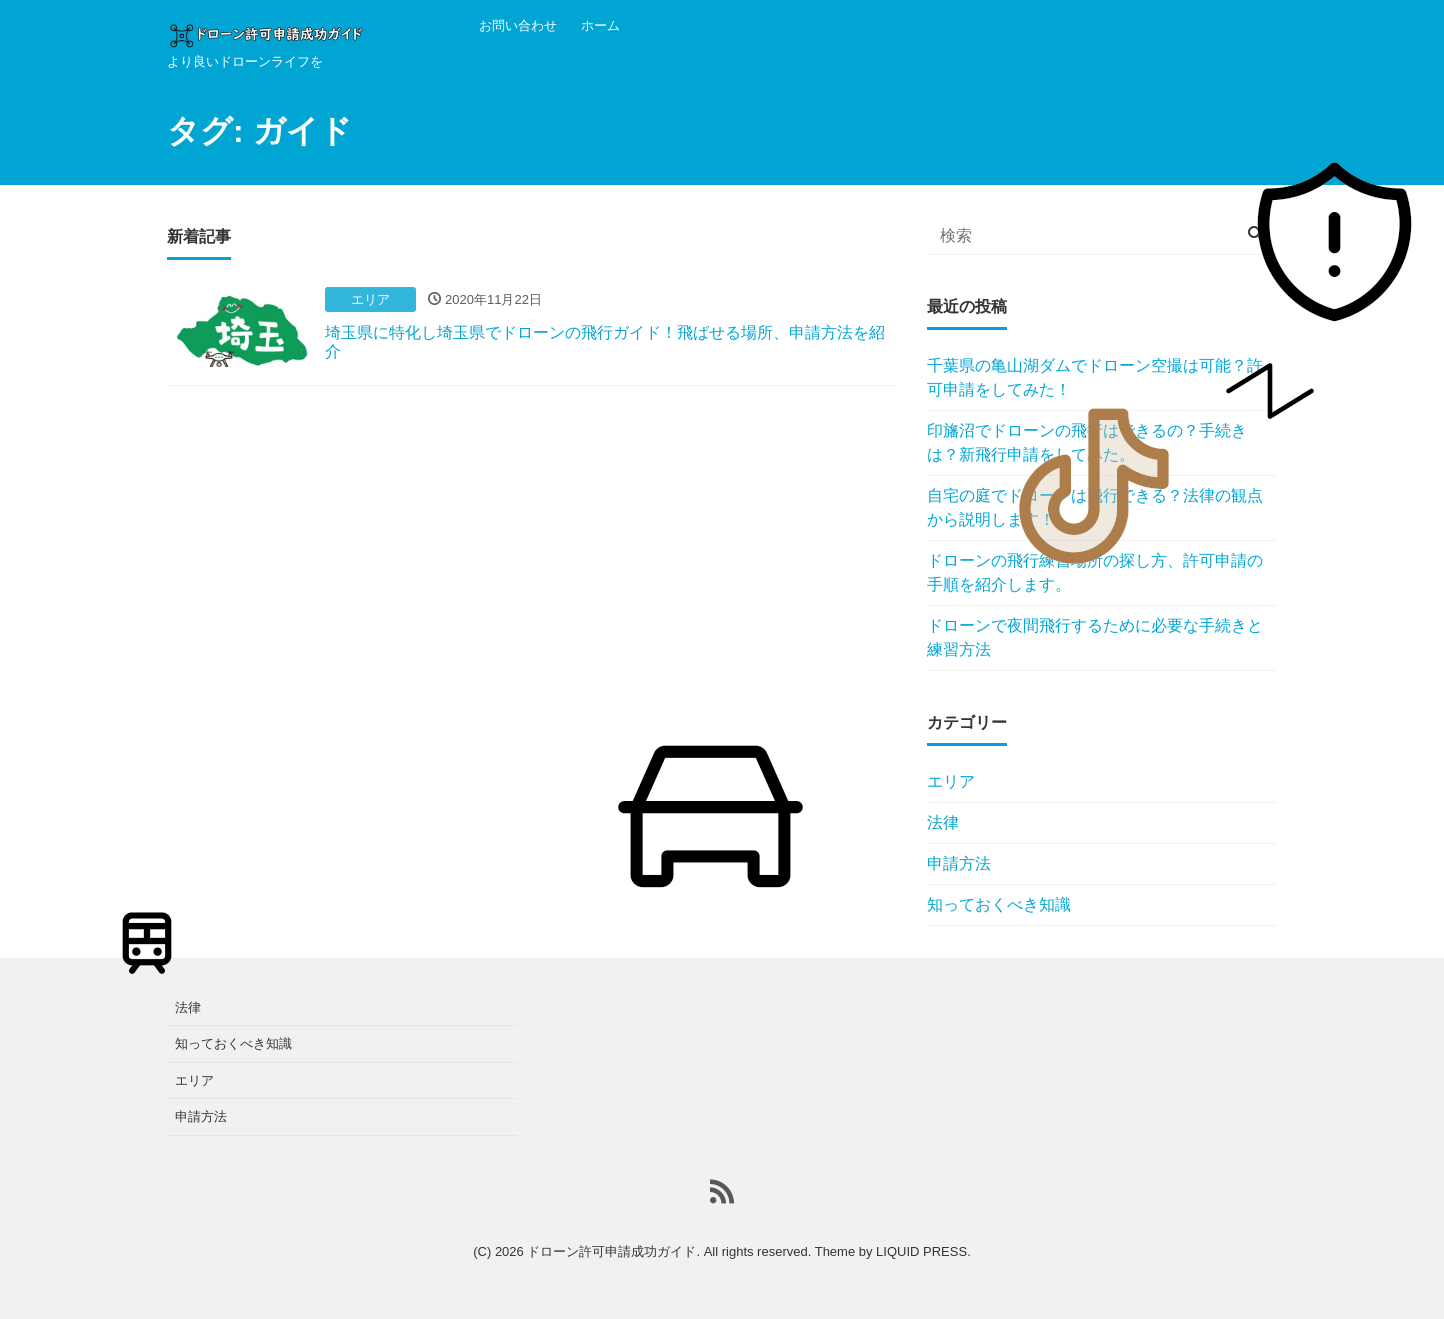 The image size is (1444, 1319). I want to click on security warning or alert detected, so click(1334, 241).